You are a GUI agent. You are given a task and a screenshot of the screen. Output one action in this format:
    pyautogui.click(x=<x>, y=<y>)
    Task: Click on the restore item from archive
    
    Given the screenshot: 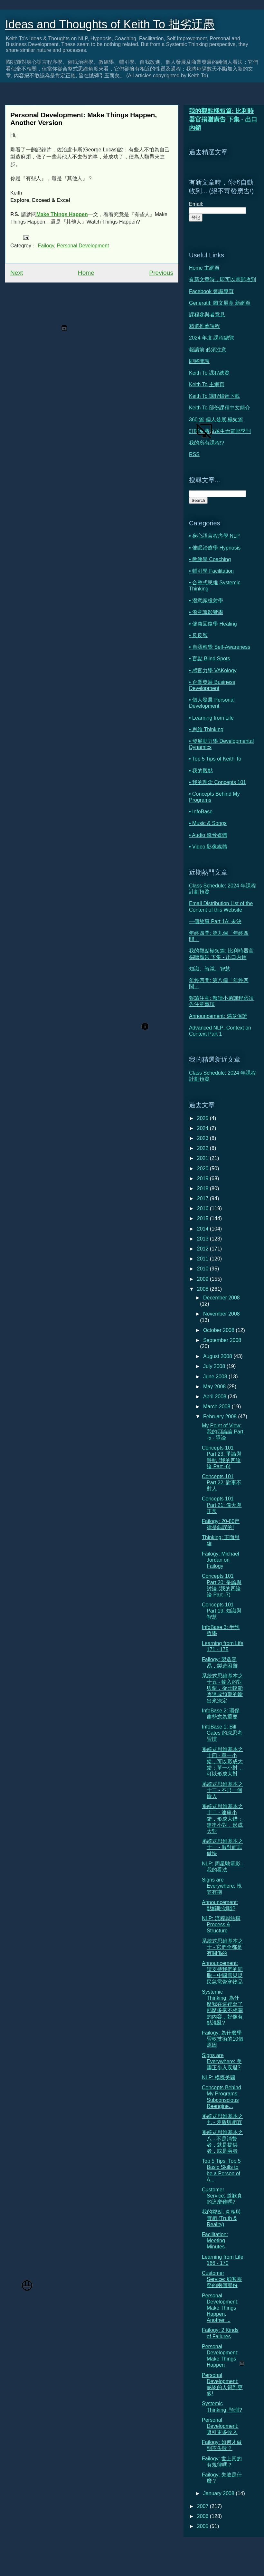 What is the action you would take?
    pyautogui.click(x=64, y=328)
    